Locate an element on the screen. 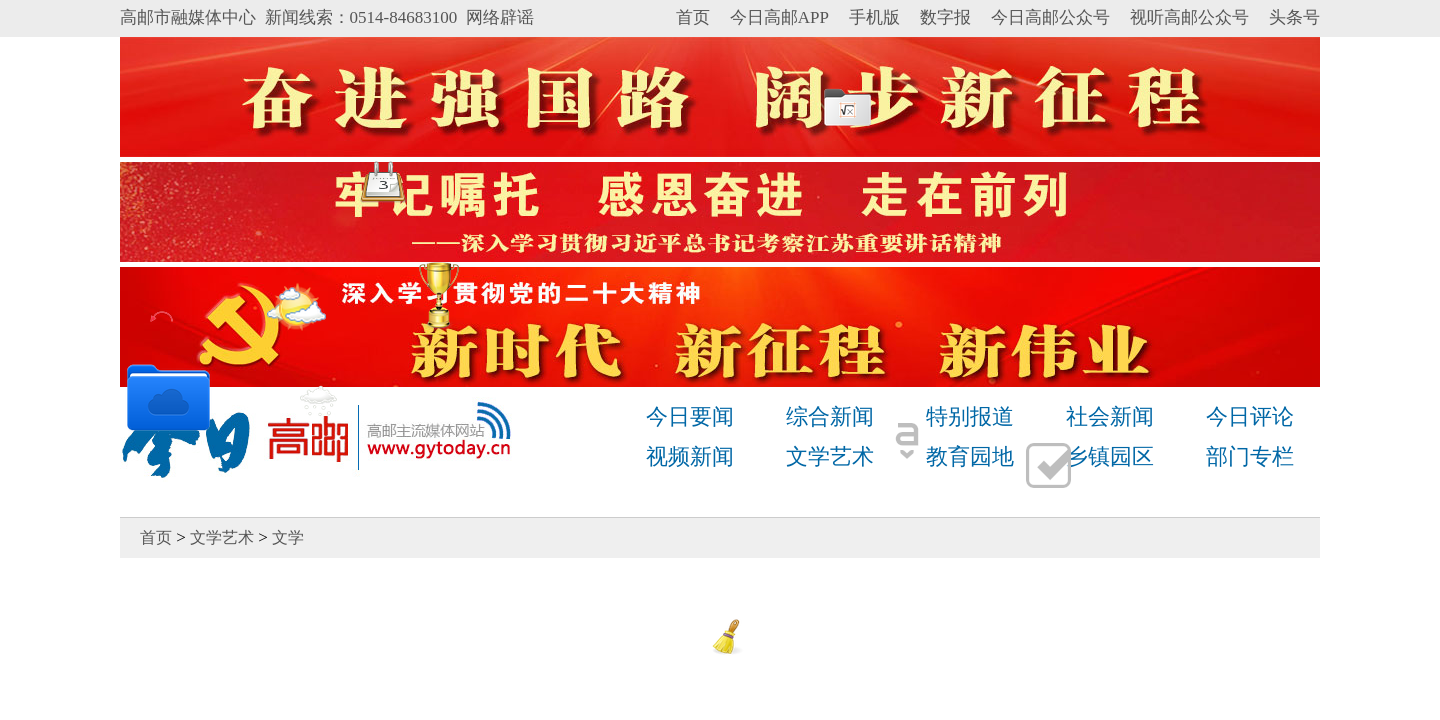  open calendar application is located at coordinates (383, 184).